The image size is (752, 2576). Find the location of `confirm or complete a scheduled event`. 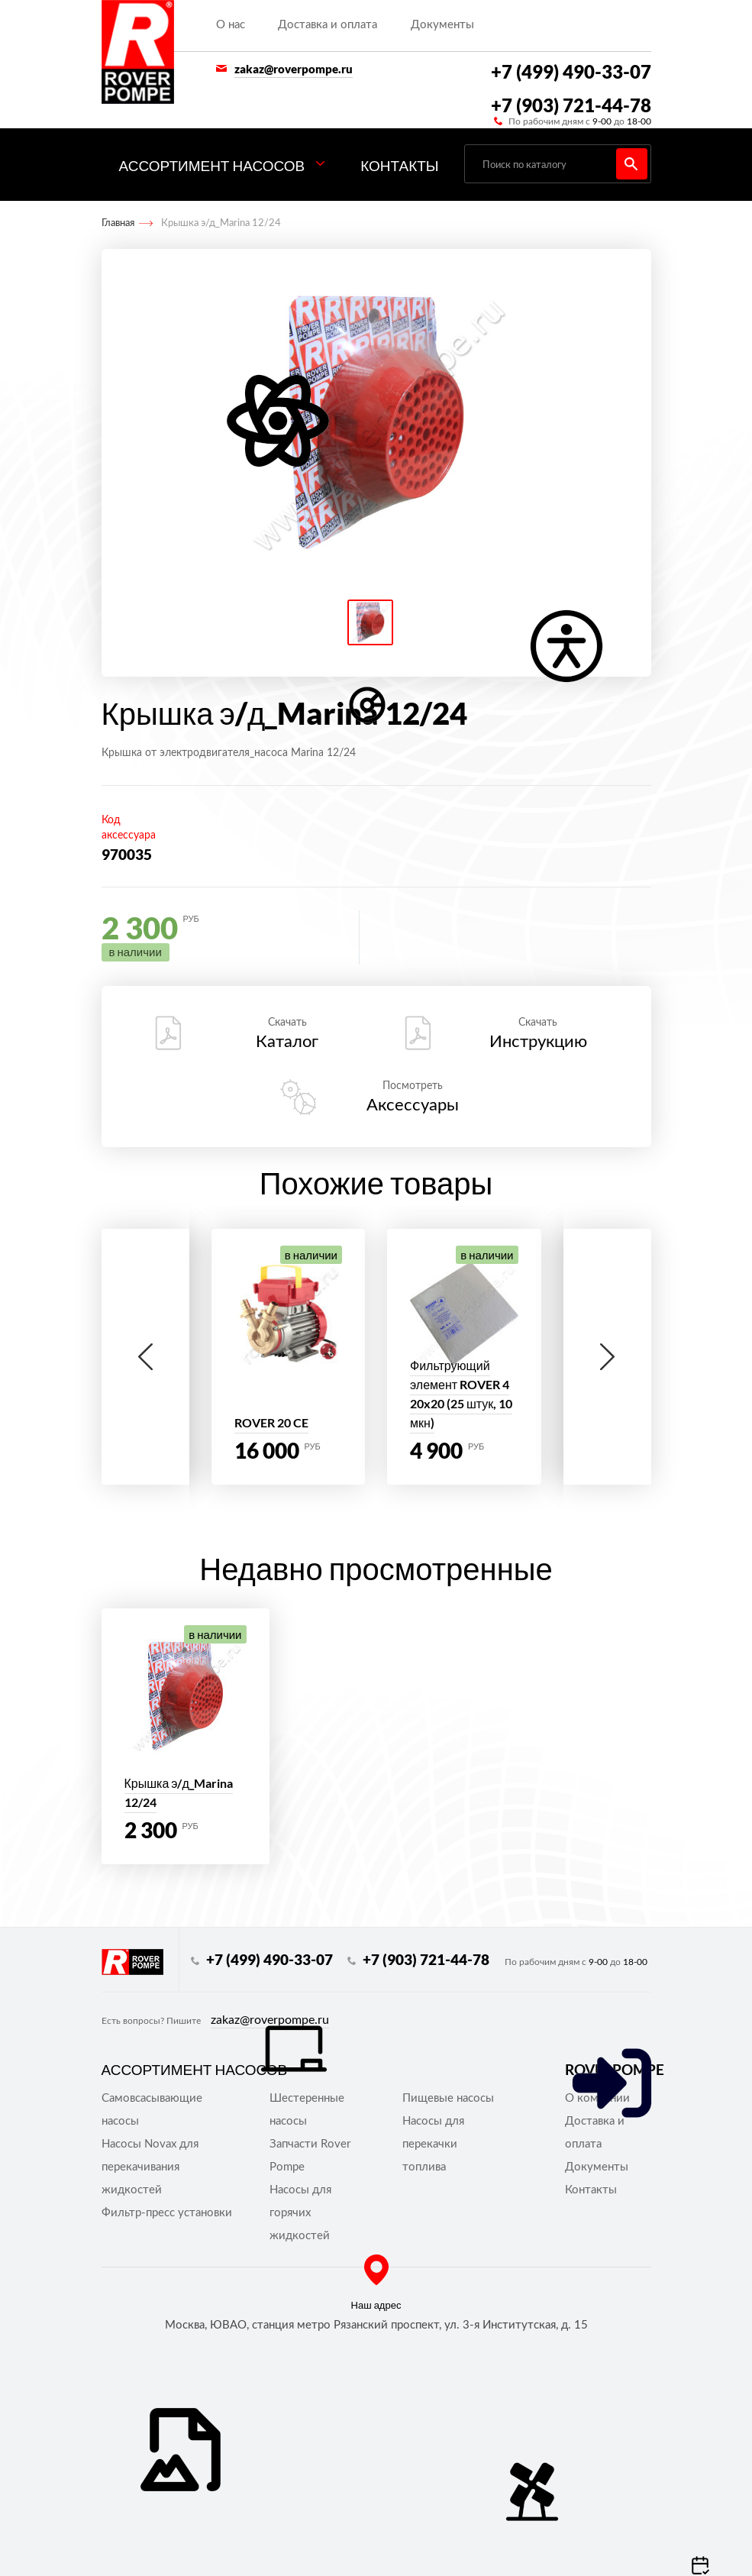

confirm or complete a scheduled event is located at coordinates (700, 2565).